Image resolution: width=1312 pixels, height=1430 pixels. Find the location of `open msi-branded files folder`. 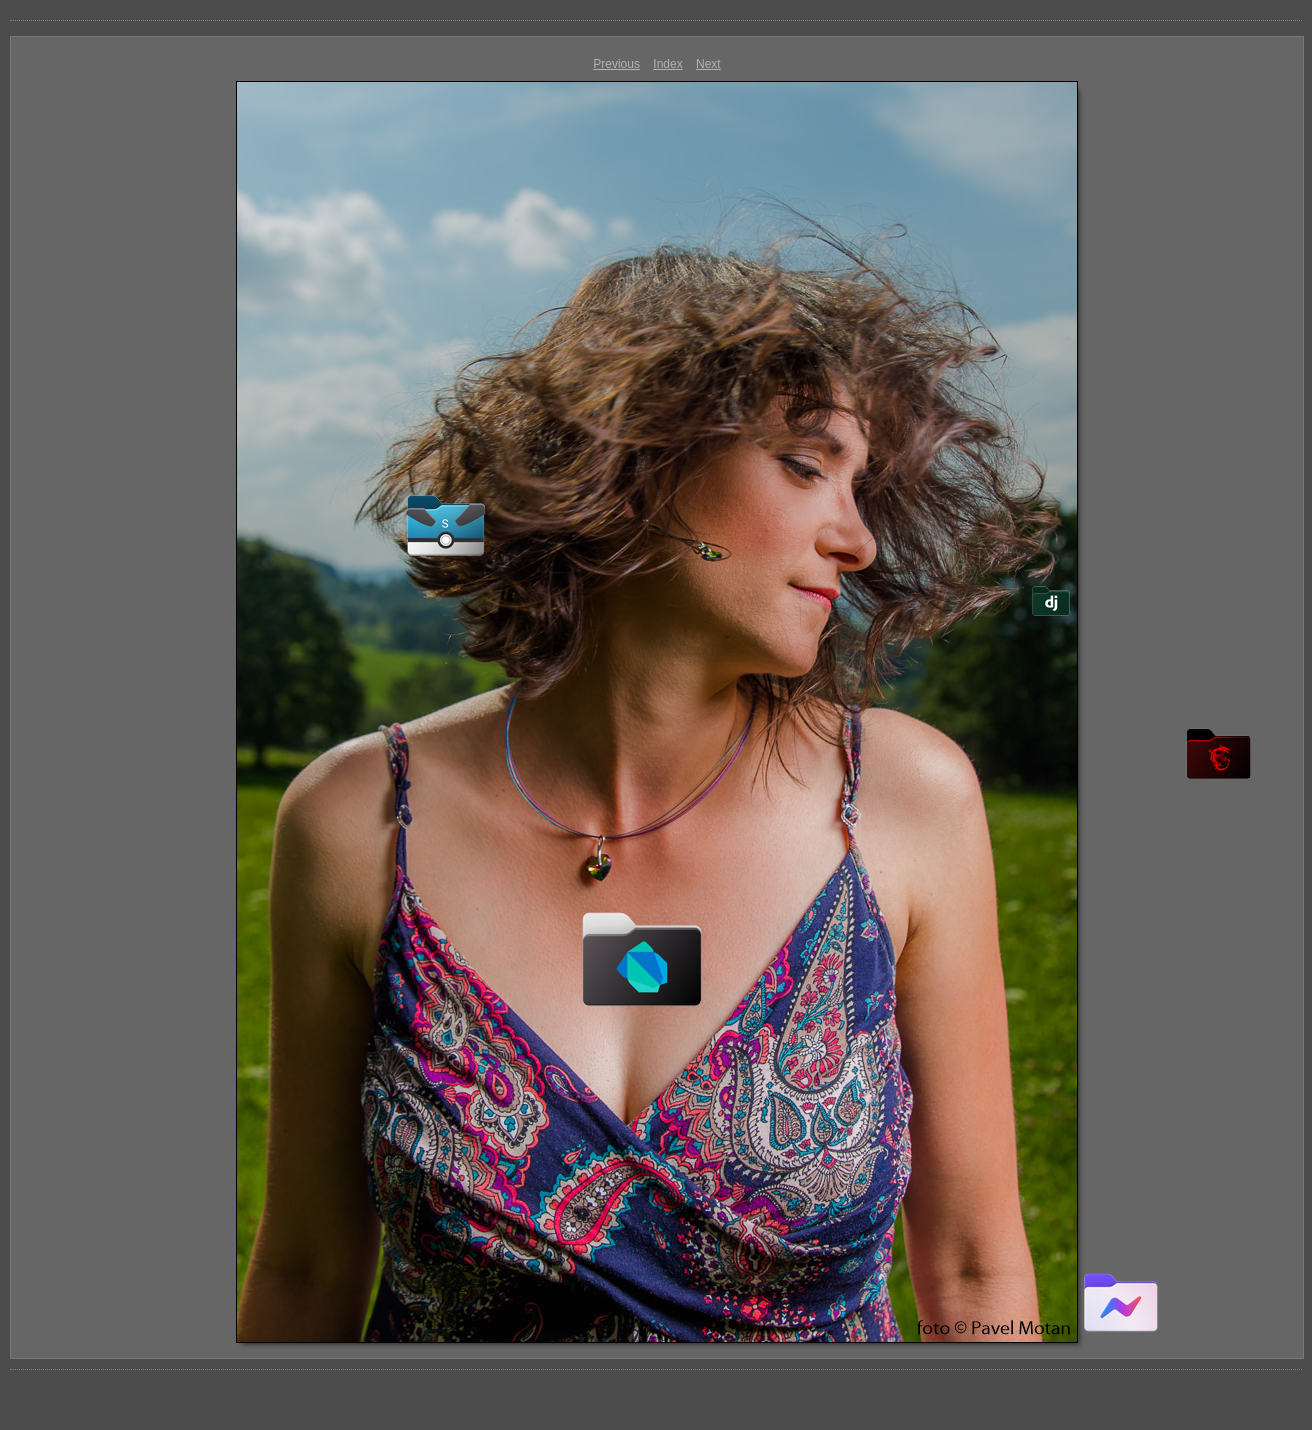

open msi-branded files folder is located at coordinates (1218, 755).